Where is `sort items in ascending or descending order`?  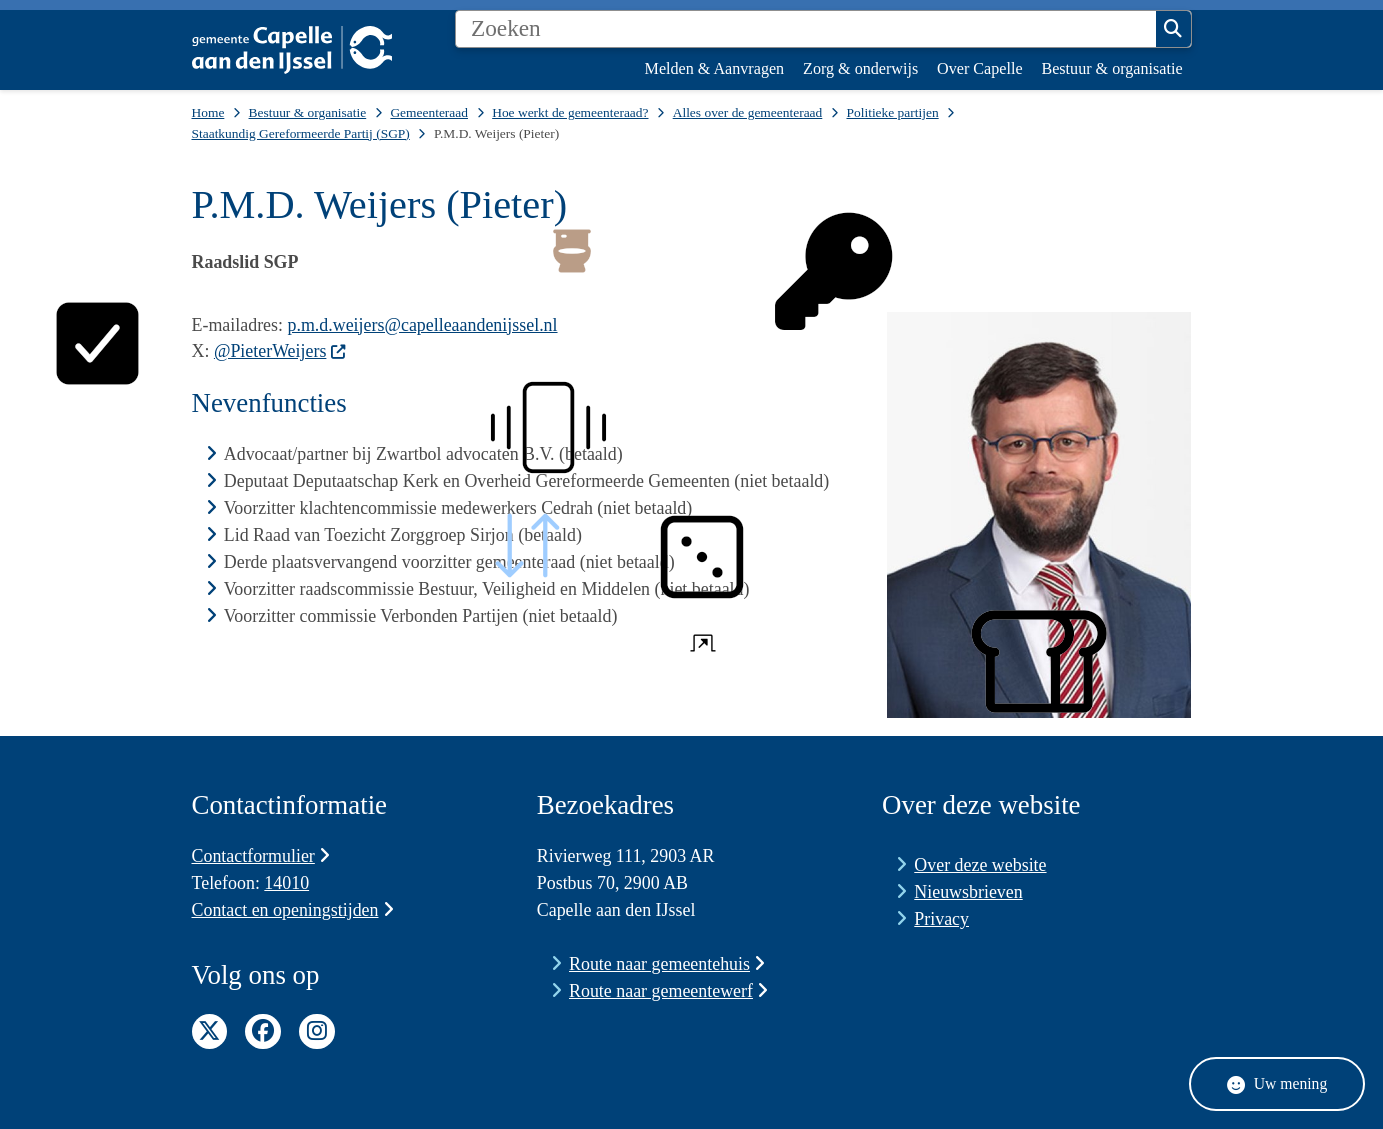
sort items in ascending or descending order is located at coordinates (527, 545).